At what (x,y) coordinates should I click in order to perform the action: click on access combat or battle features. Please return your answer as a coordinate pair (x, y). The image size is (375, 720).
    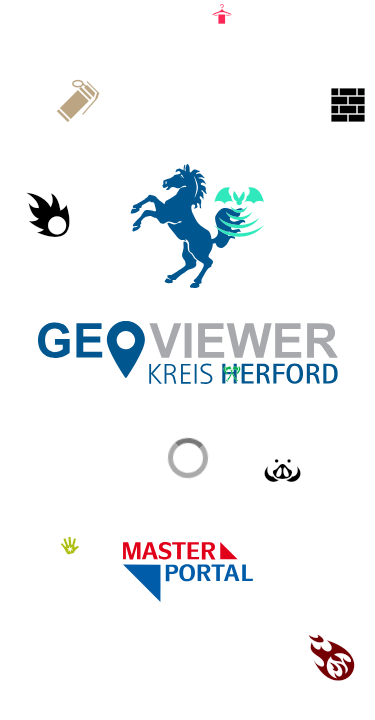
    Looking at the image, I should click on (232, 374).